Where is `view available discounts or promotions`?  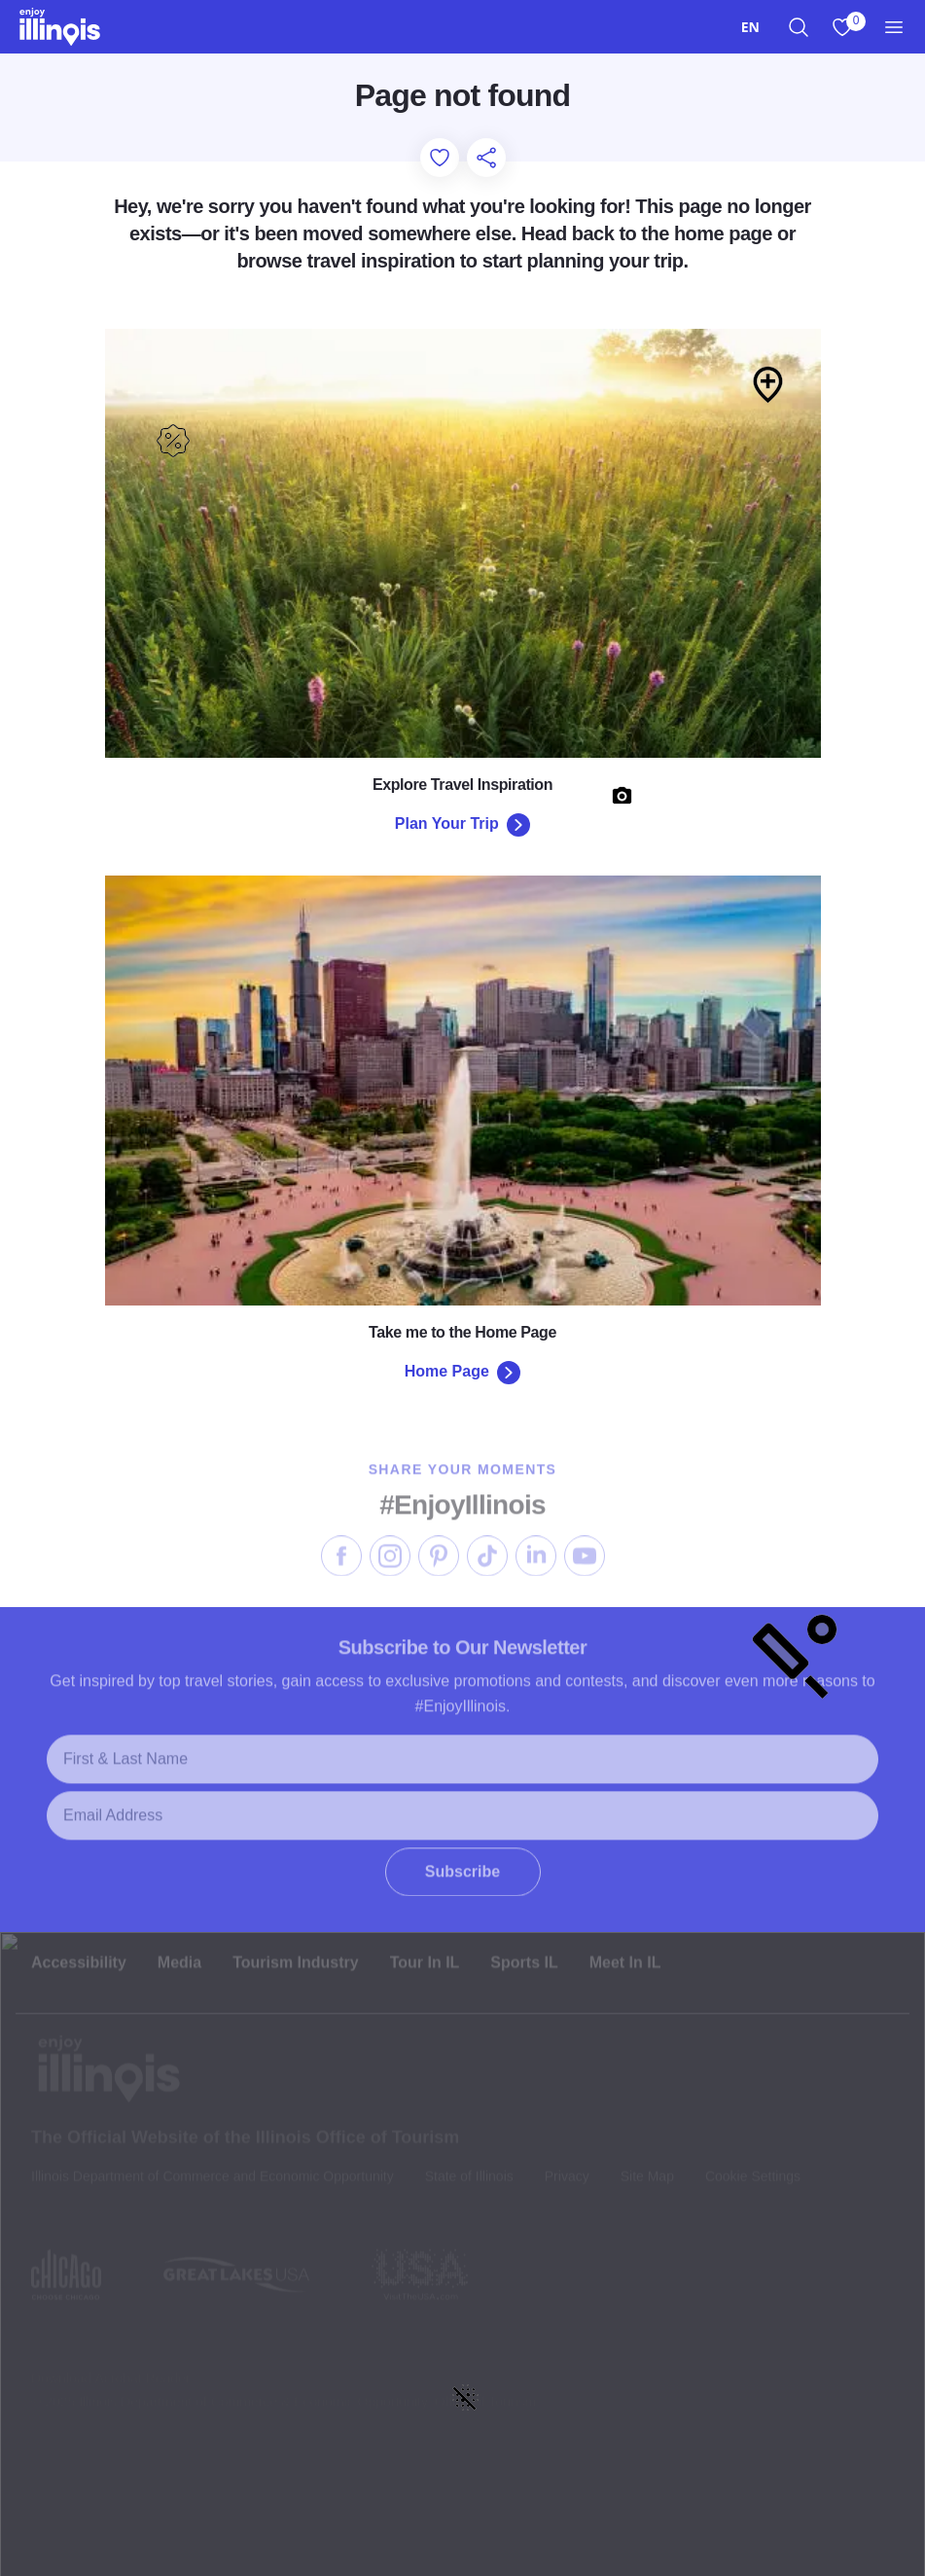
view available discounts or promotions is located at coordinates (173, 441).